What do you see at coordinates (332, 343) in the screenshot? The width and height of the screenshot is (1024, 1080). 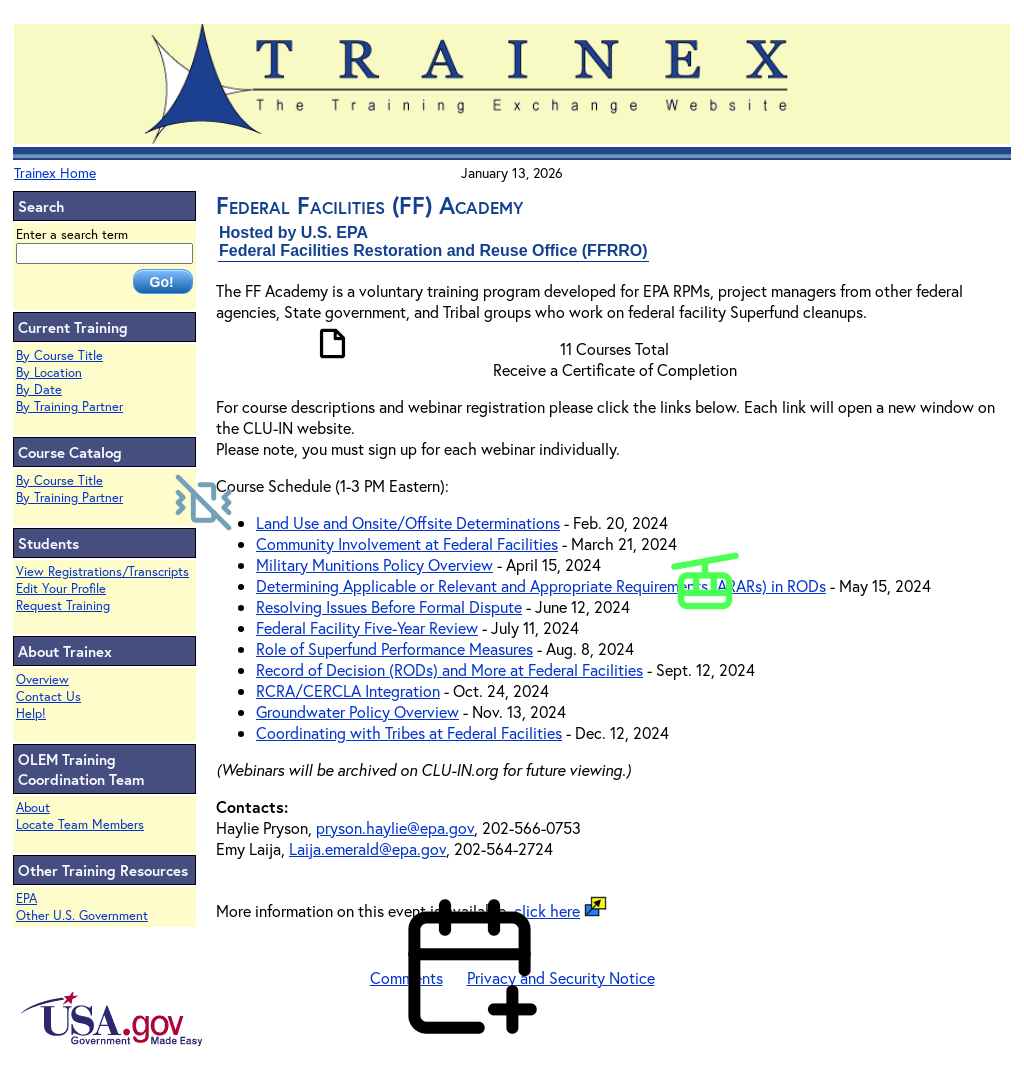 I see `view or open a file` at bounding box center [332, 343].